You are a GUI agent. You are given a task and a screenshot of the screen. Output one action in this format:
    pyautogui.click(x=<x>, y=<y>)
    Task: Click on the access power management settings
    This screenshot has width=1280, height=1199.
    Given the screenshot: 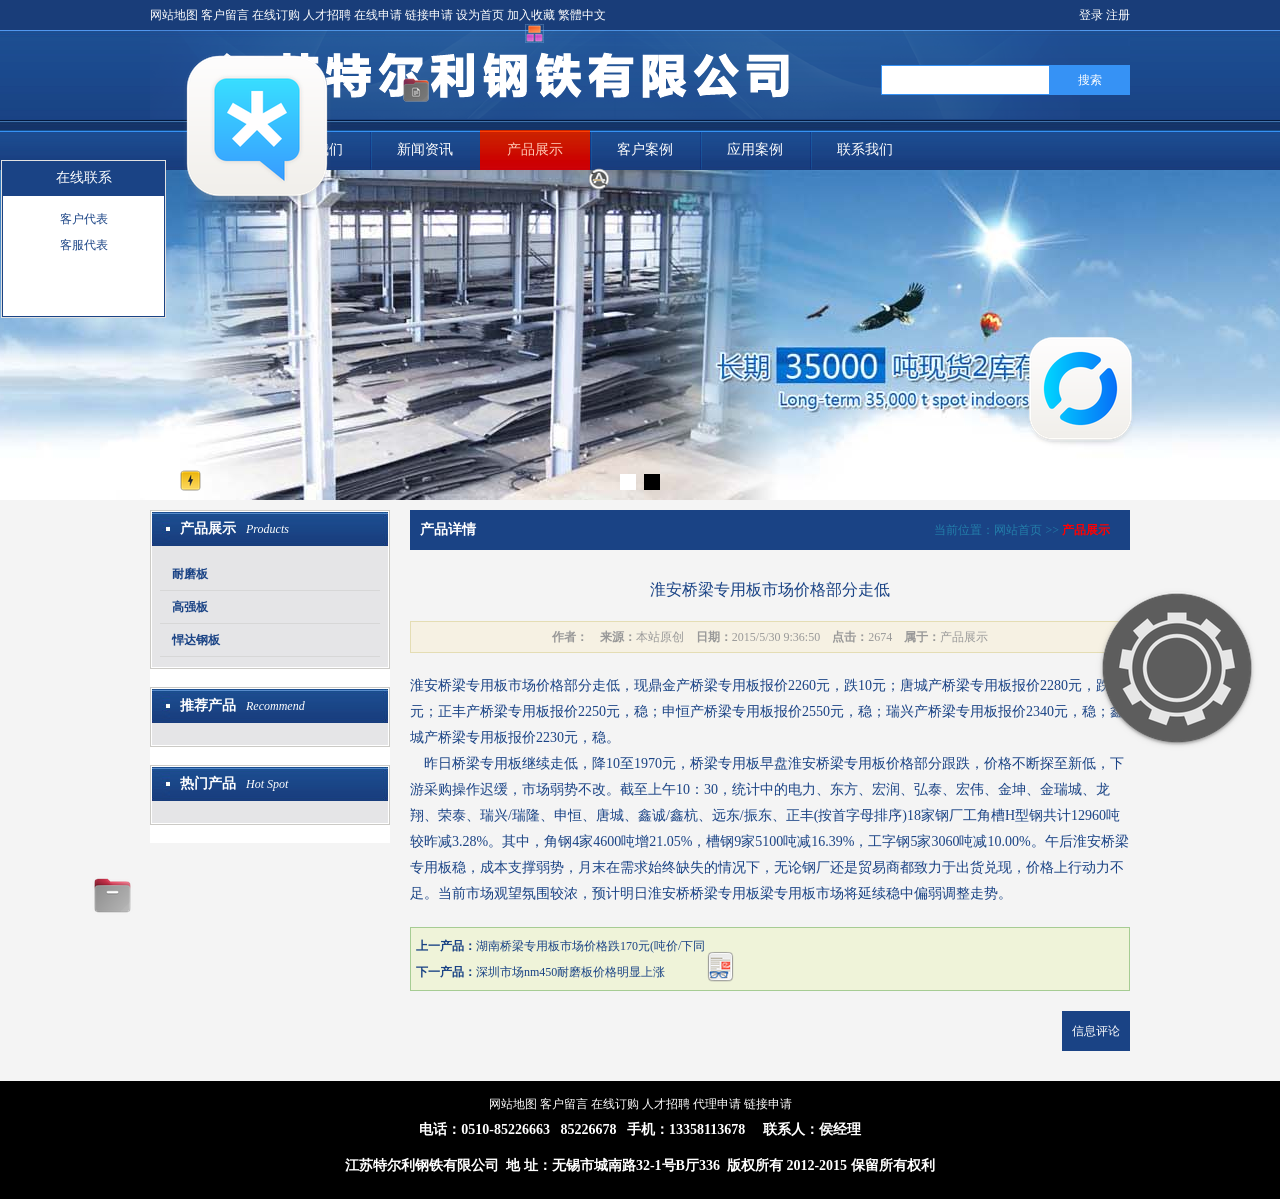 What is the action you would take?
    pyautogui.click(x=190, y=480)
    